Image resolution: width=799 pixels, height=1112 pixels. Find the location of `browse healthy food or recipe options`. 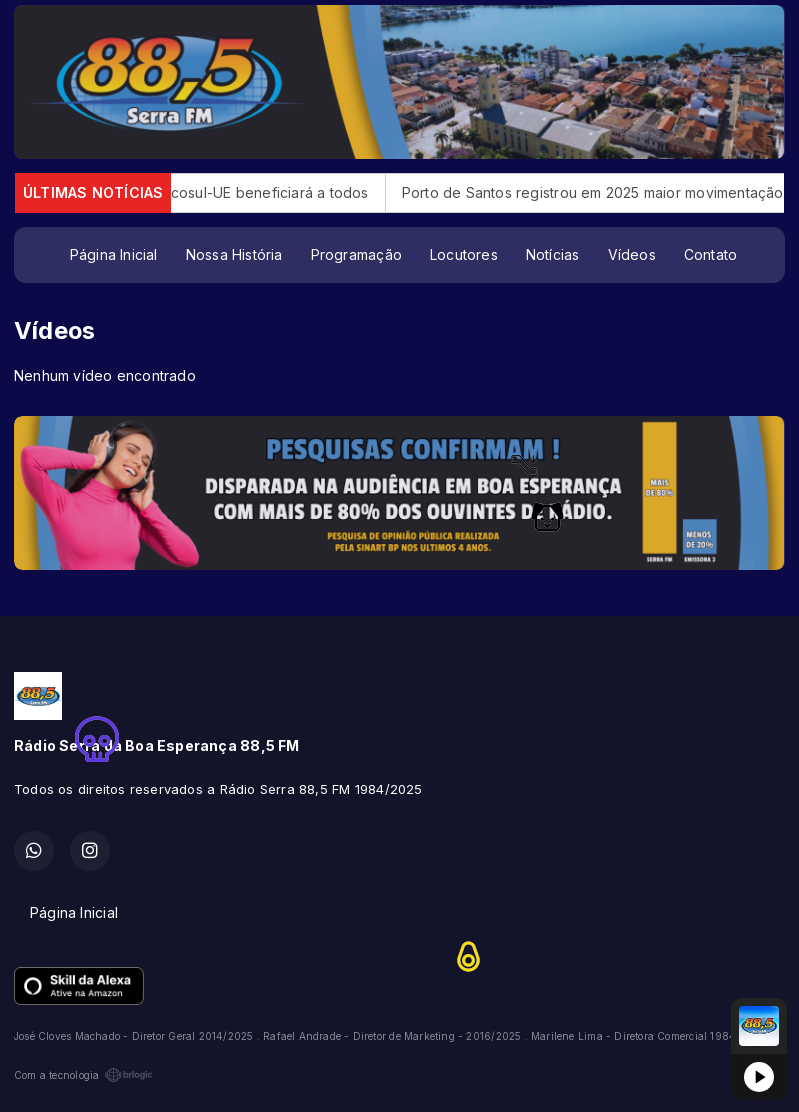

browse healthy food or recipe options is located at coordinates (468, 956).